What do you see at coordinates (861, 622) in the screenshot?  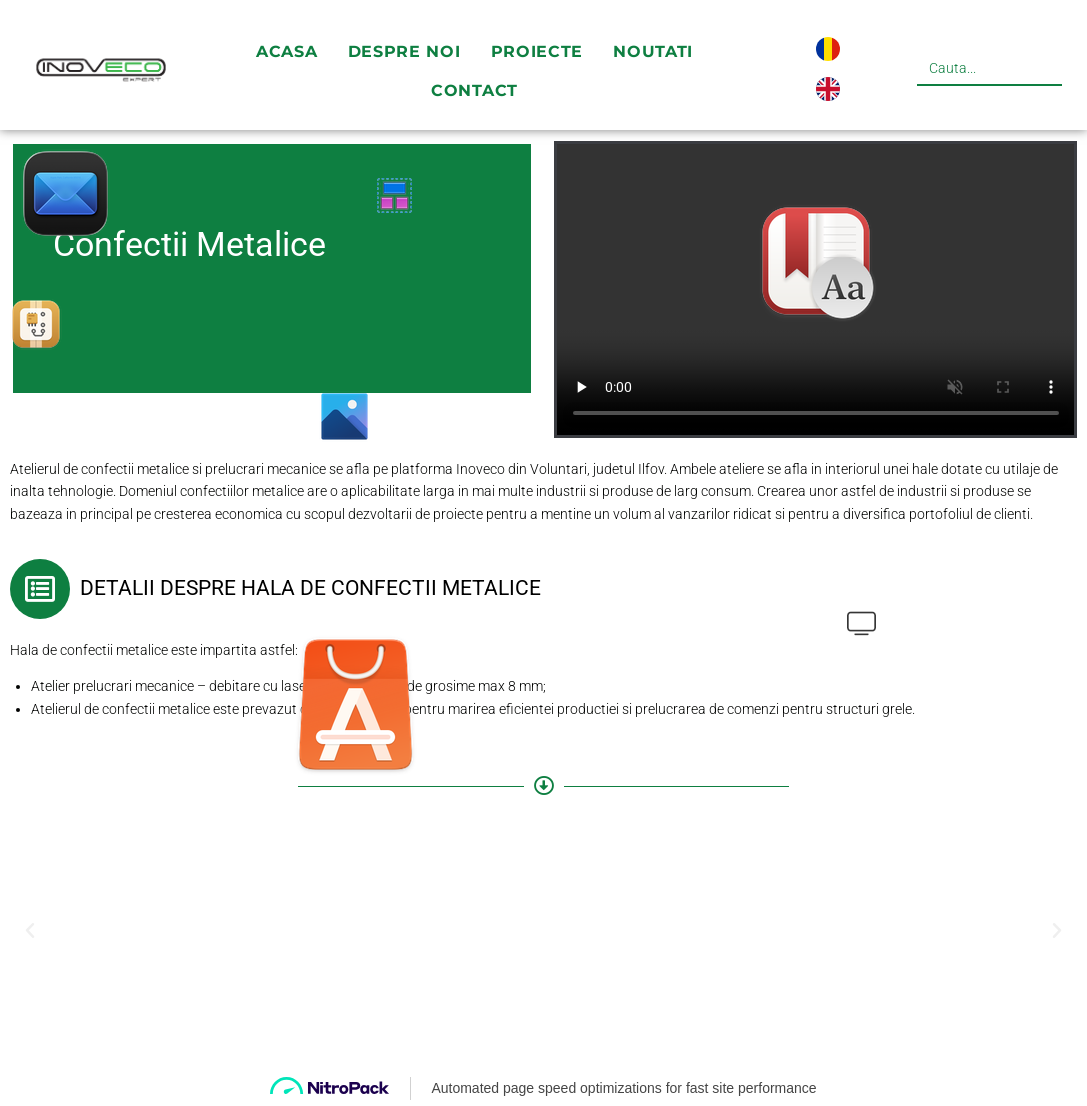 I see `access display settings` at bounding box center [861, 622].